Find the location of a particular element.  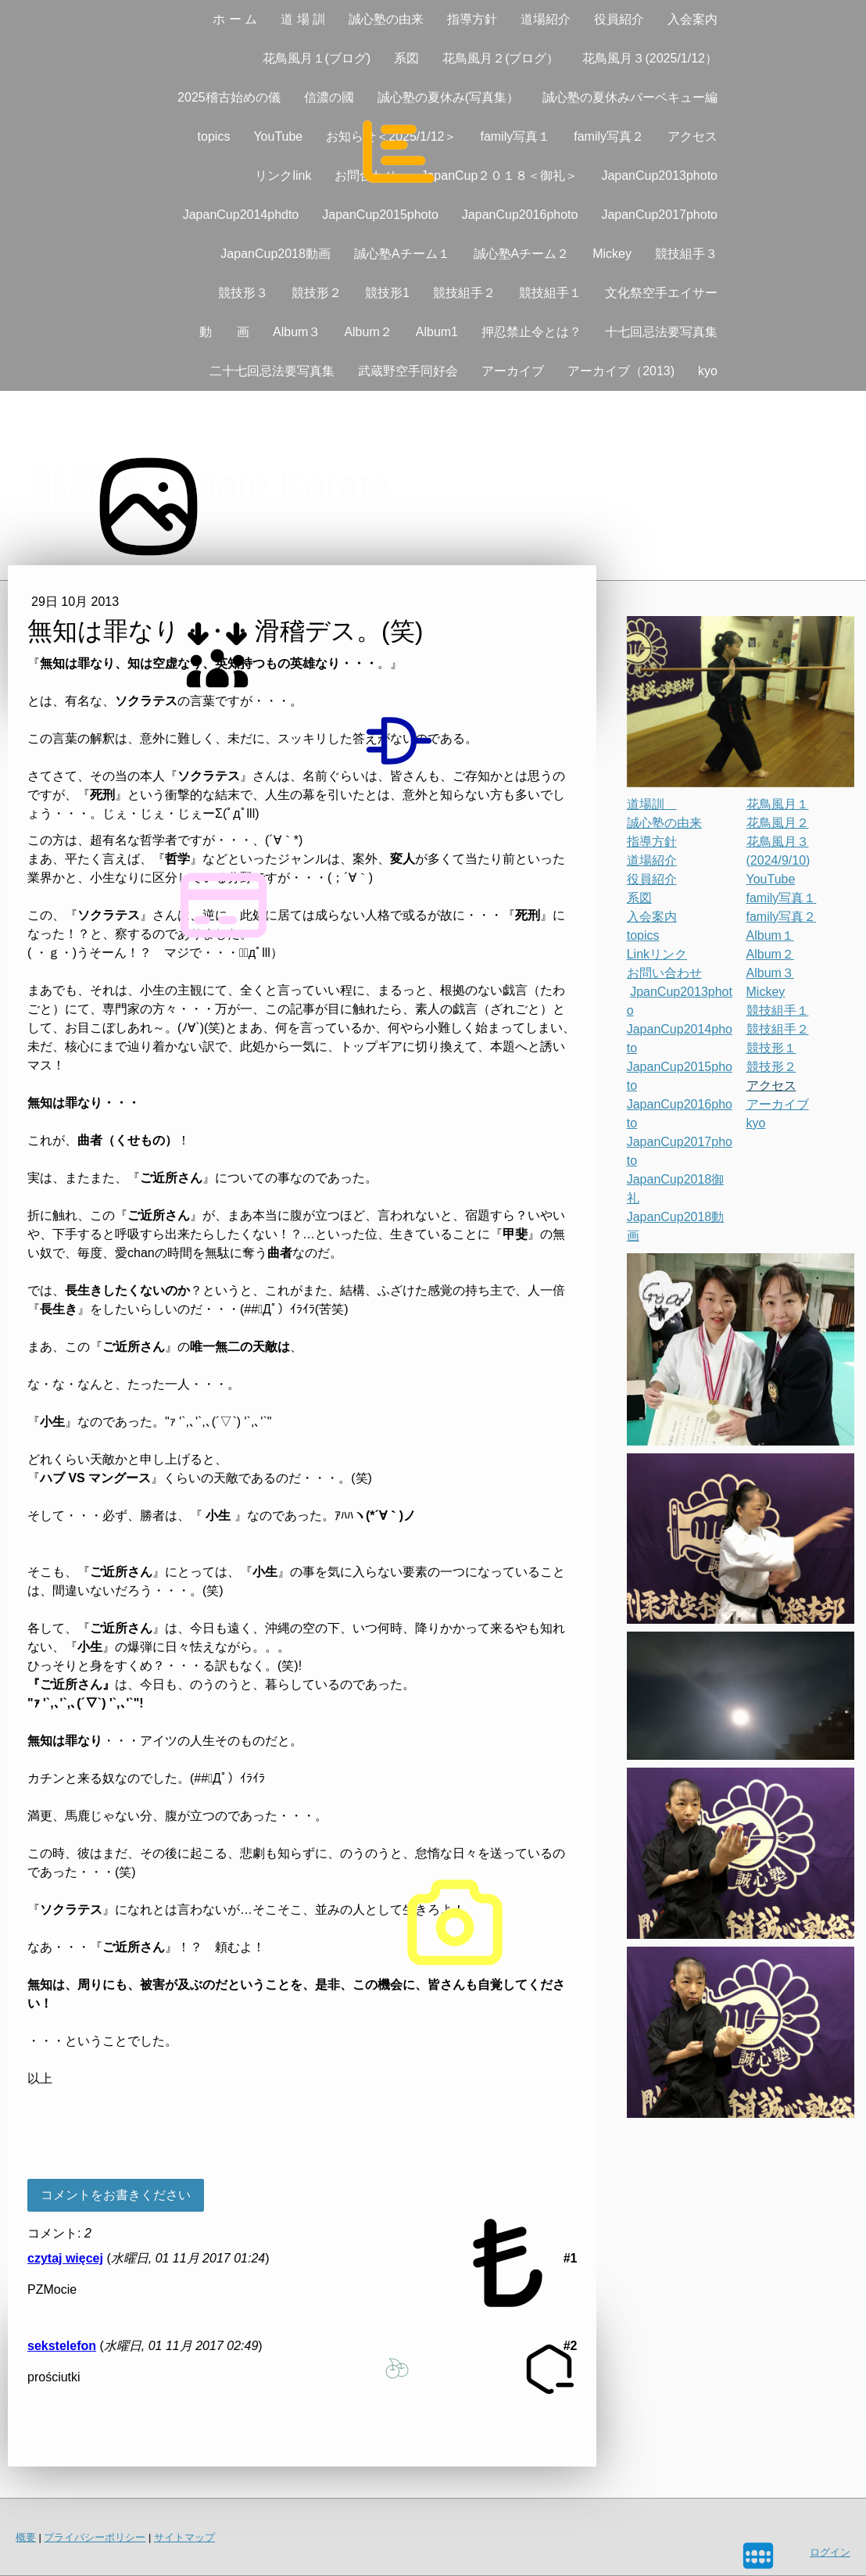

distribute tasks or assignments to team members is located at coordinates (217, 657).